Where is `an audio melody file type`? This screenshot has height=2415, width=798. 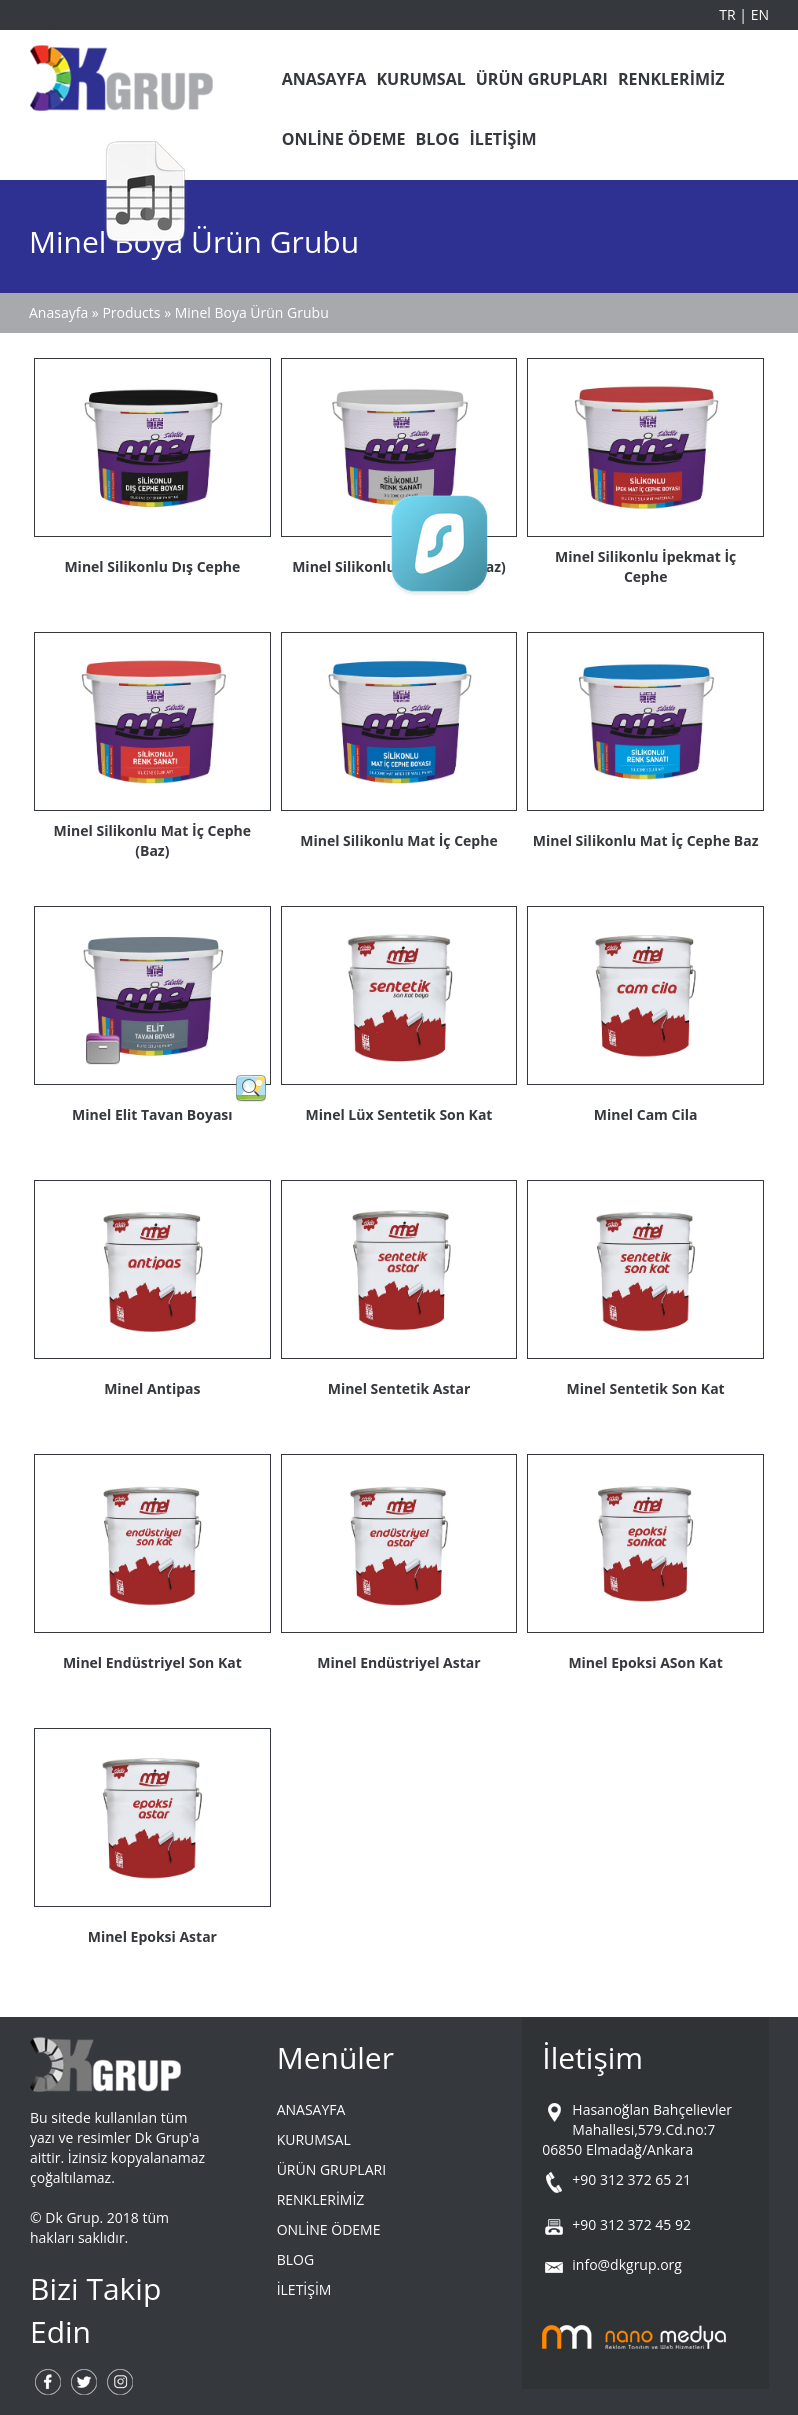 an audio melody file type is located at coordinates (145, 191).